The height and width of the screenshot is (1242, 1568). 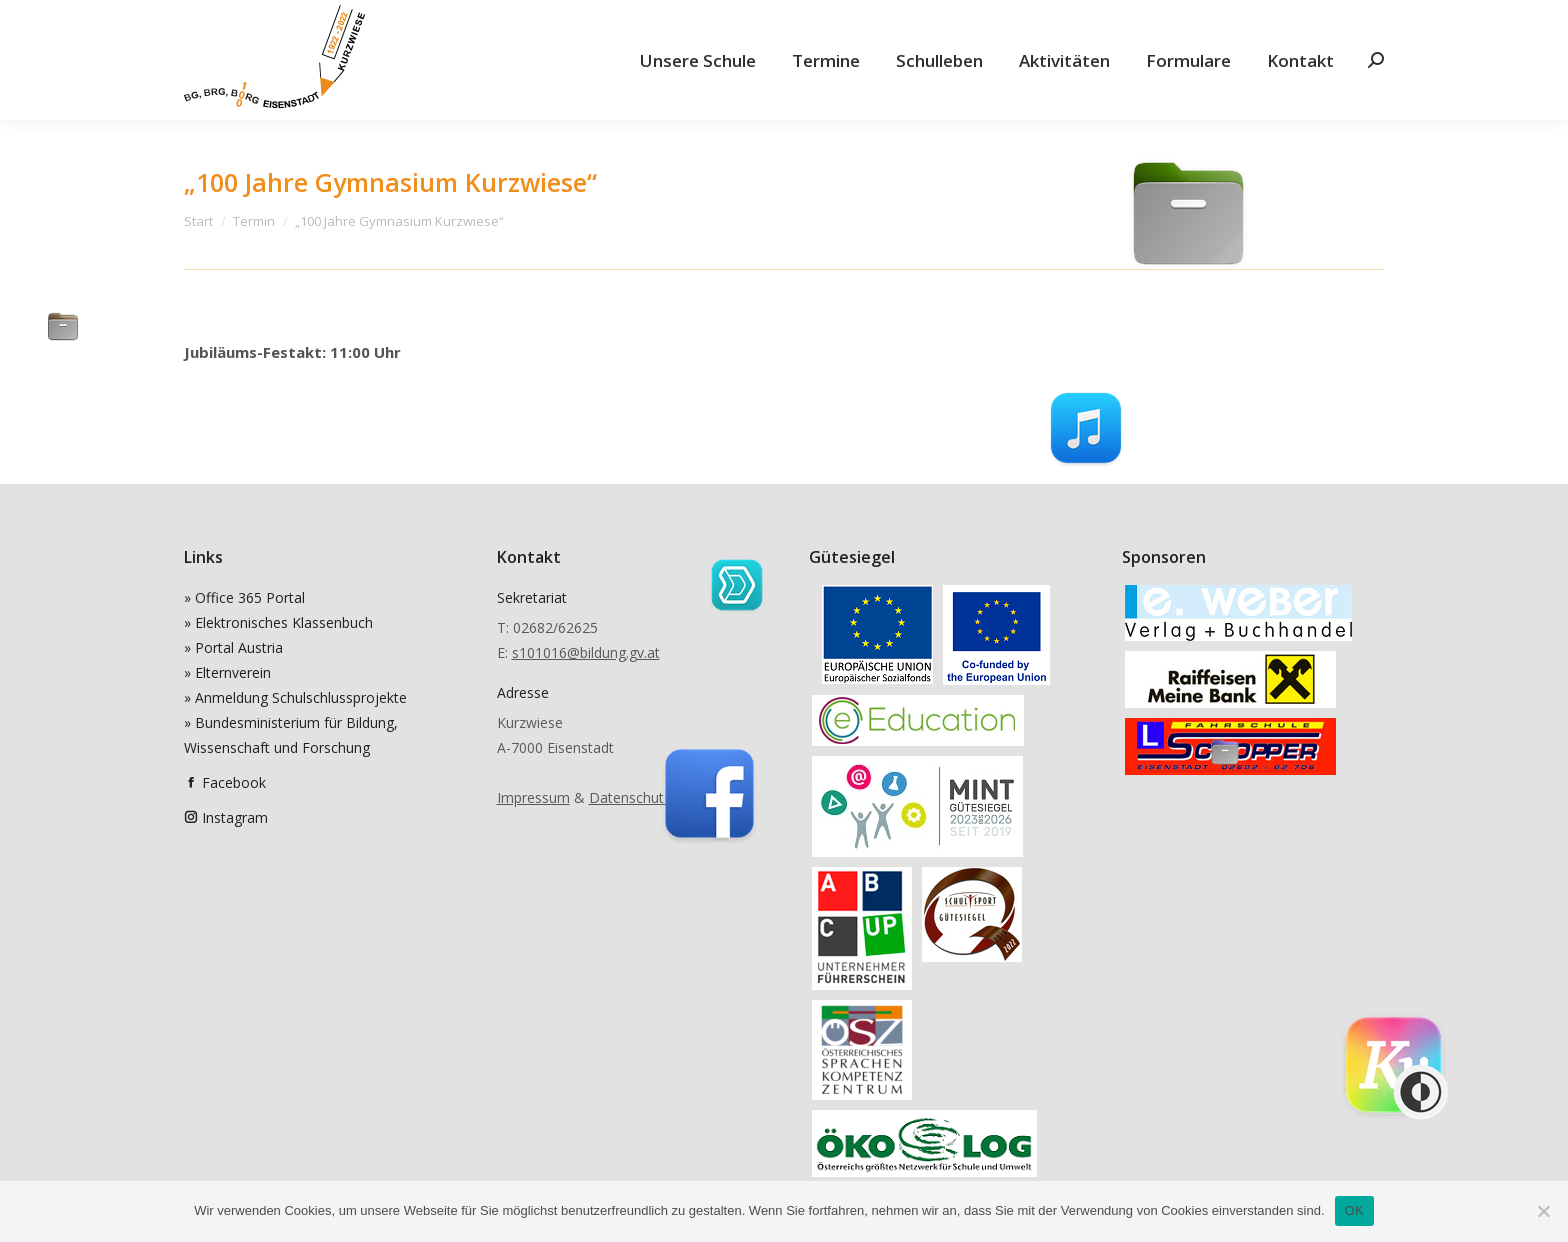 I want to click on open the file manager app, so click(x=1188, y=213).